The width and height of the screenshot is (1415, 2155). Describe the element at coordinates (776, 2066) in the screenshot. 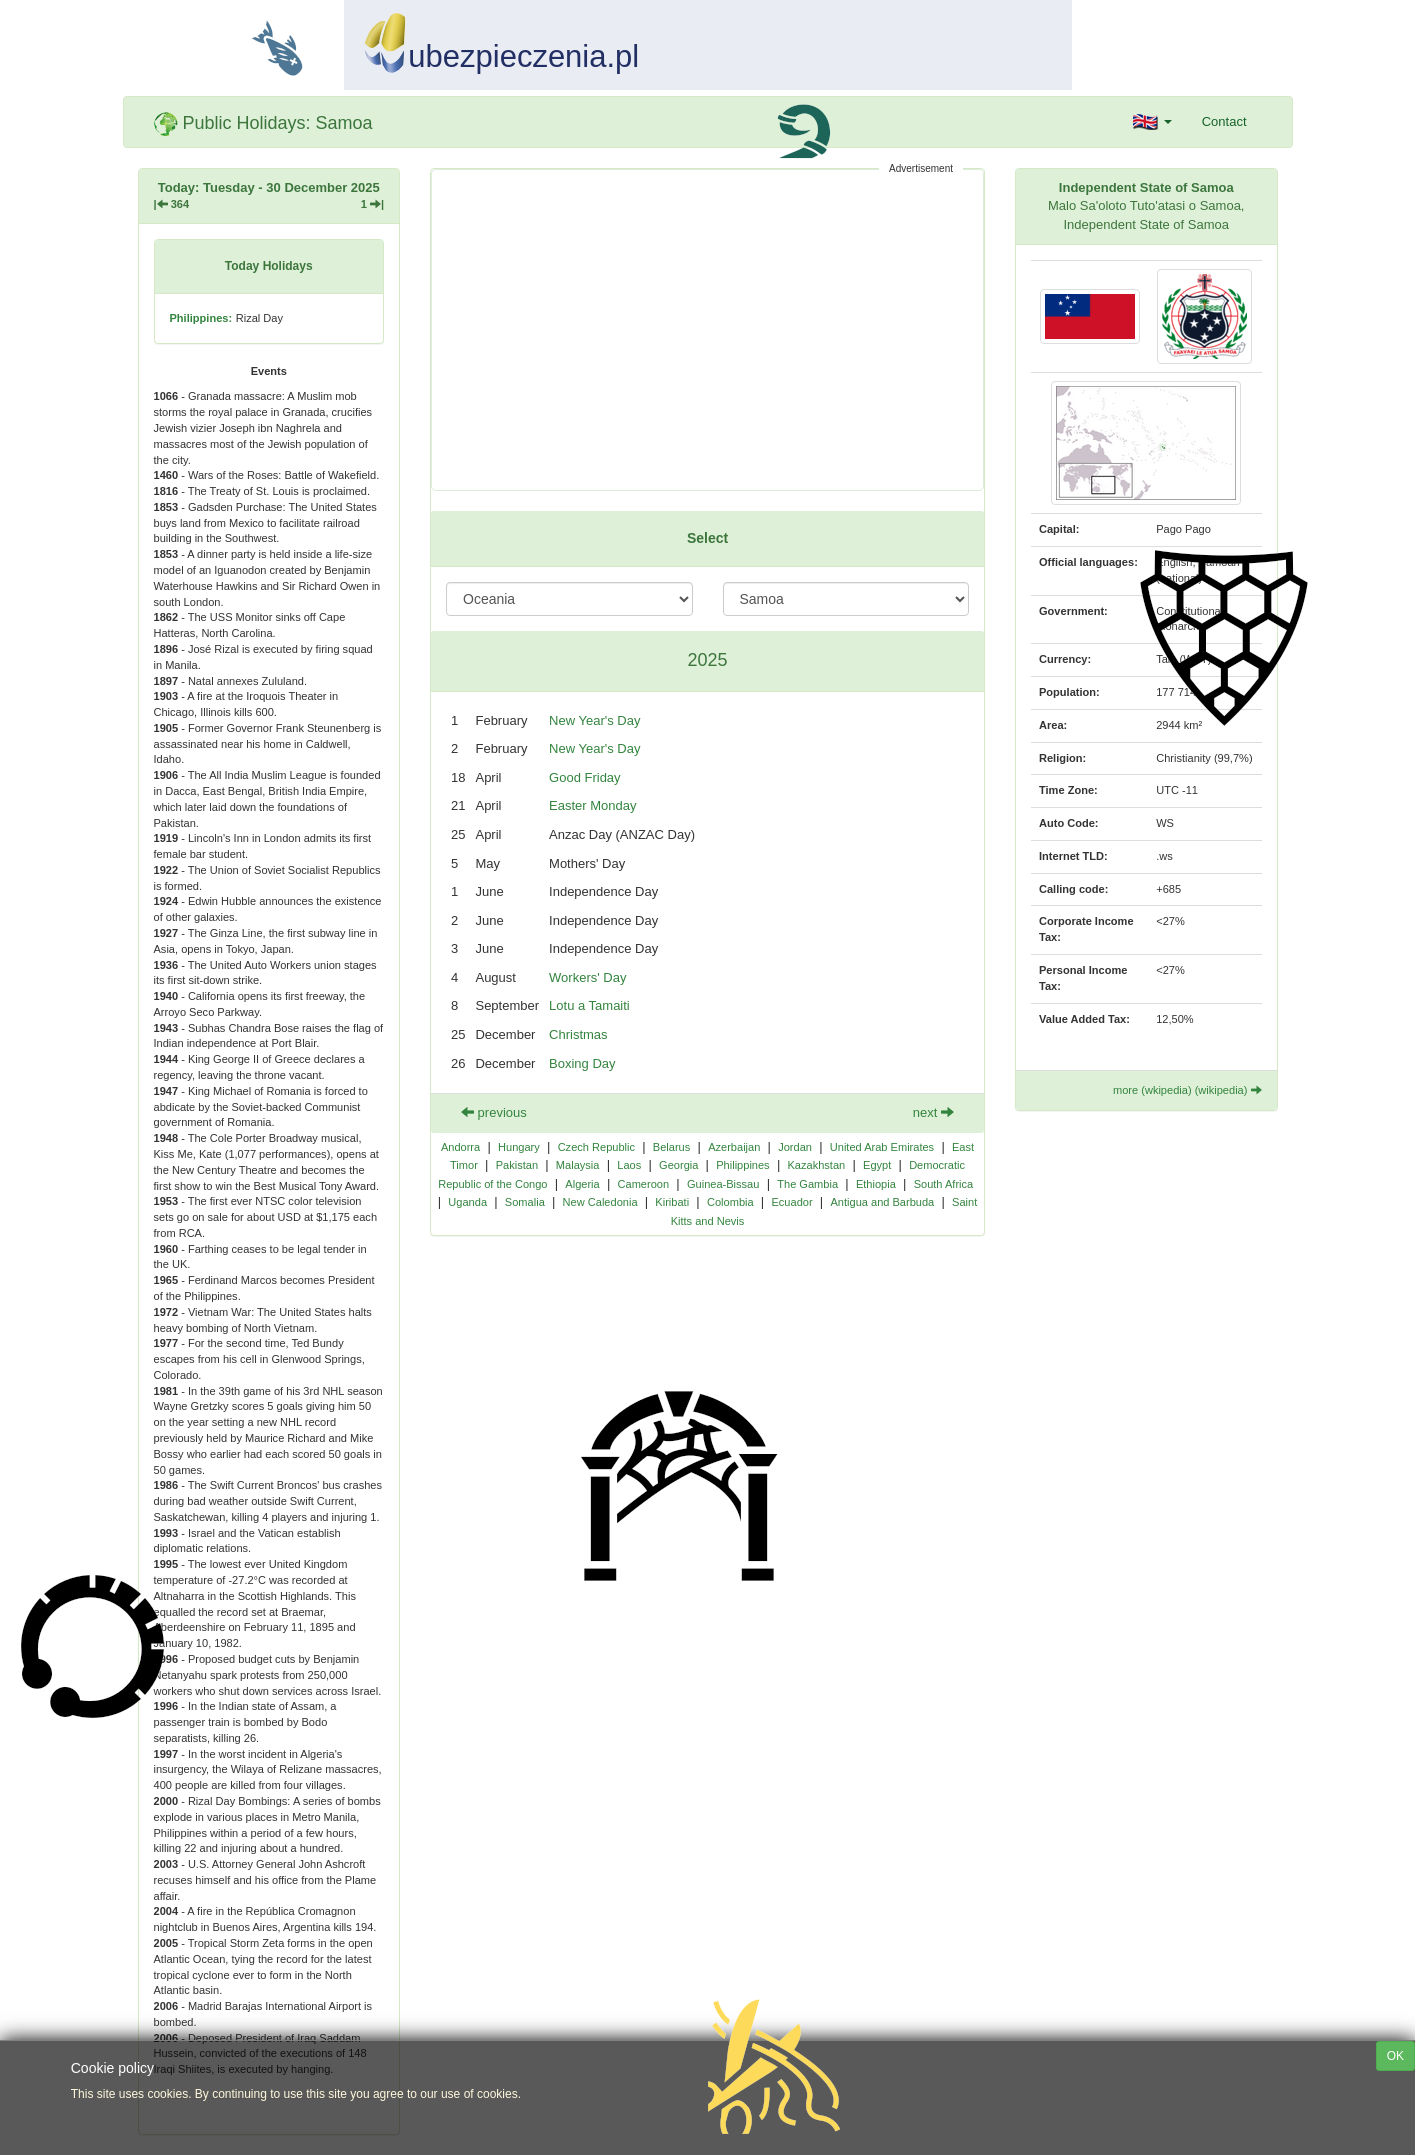

I see `cut or trim hair` at that location.